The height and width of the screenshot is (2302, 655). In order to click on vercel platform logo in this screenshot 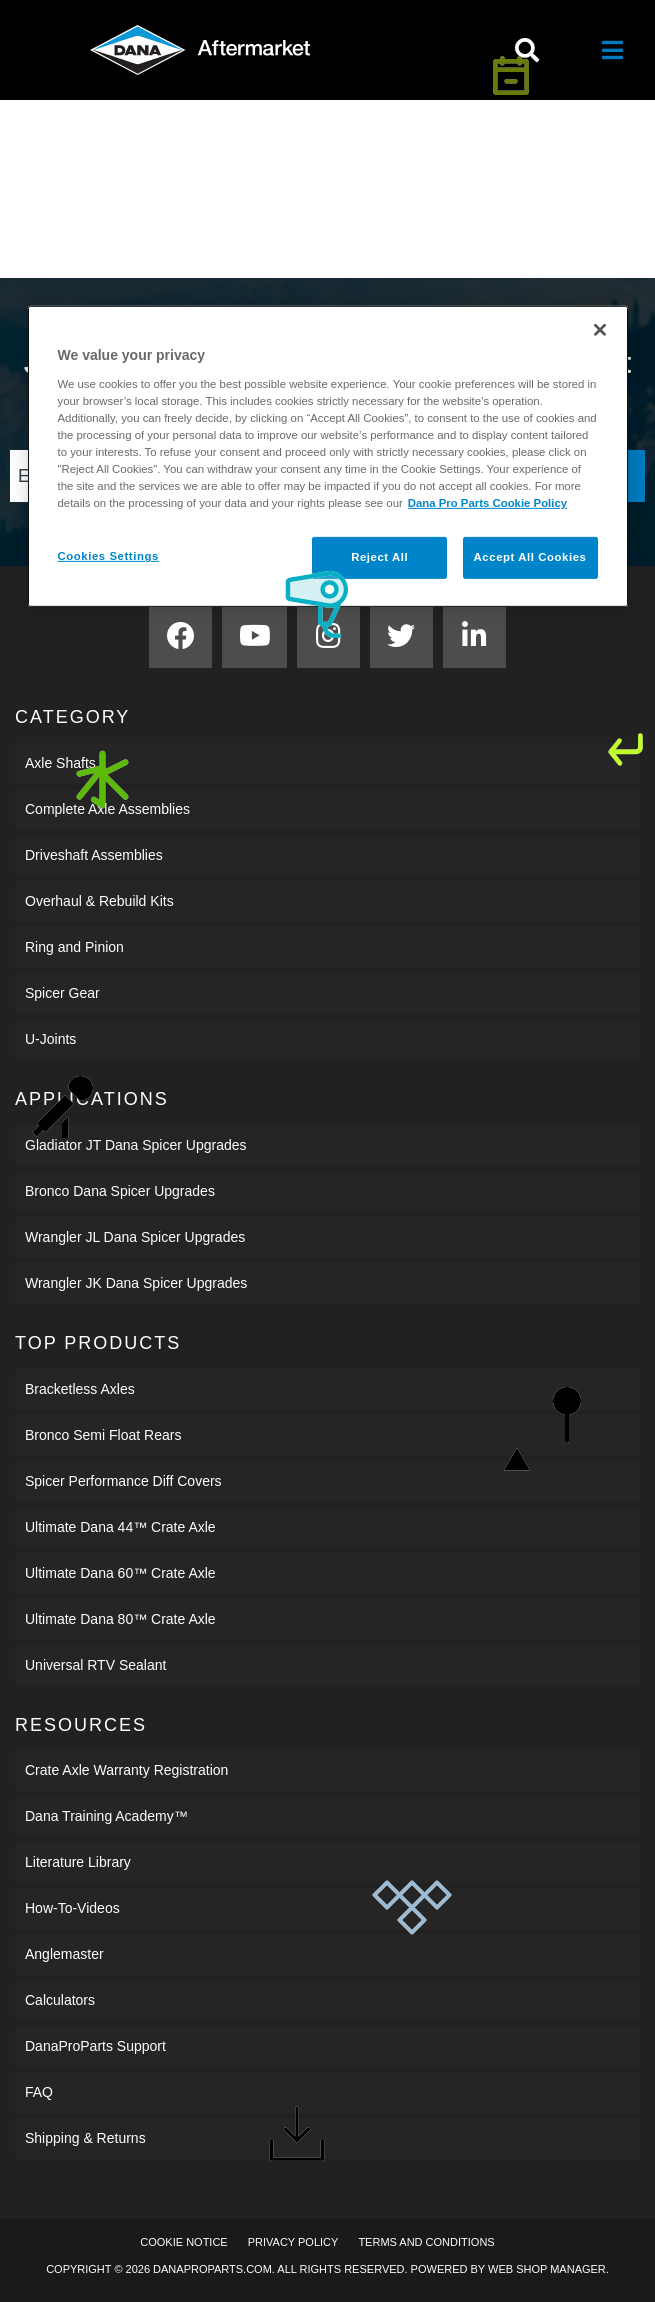, I will do `click(517, 1459)`.